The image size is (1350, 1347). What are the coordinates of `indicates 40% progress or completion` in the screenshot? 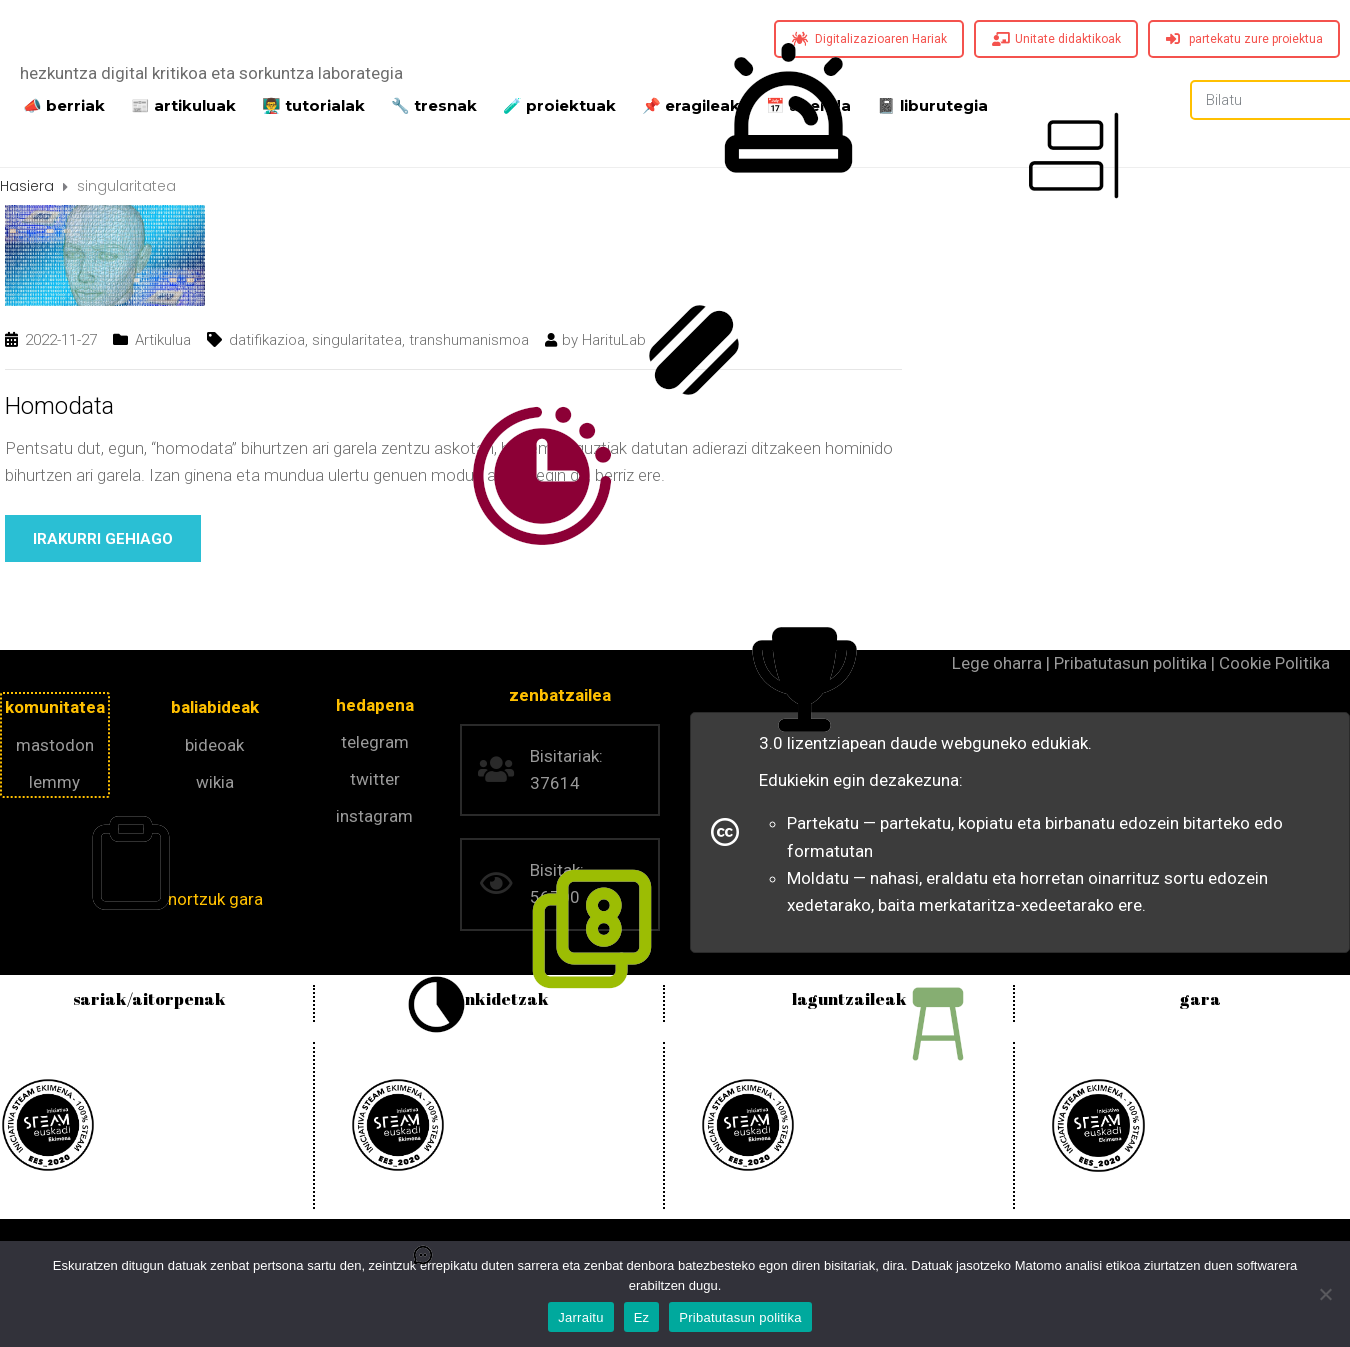 It's located at (436, 1004).